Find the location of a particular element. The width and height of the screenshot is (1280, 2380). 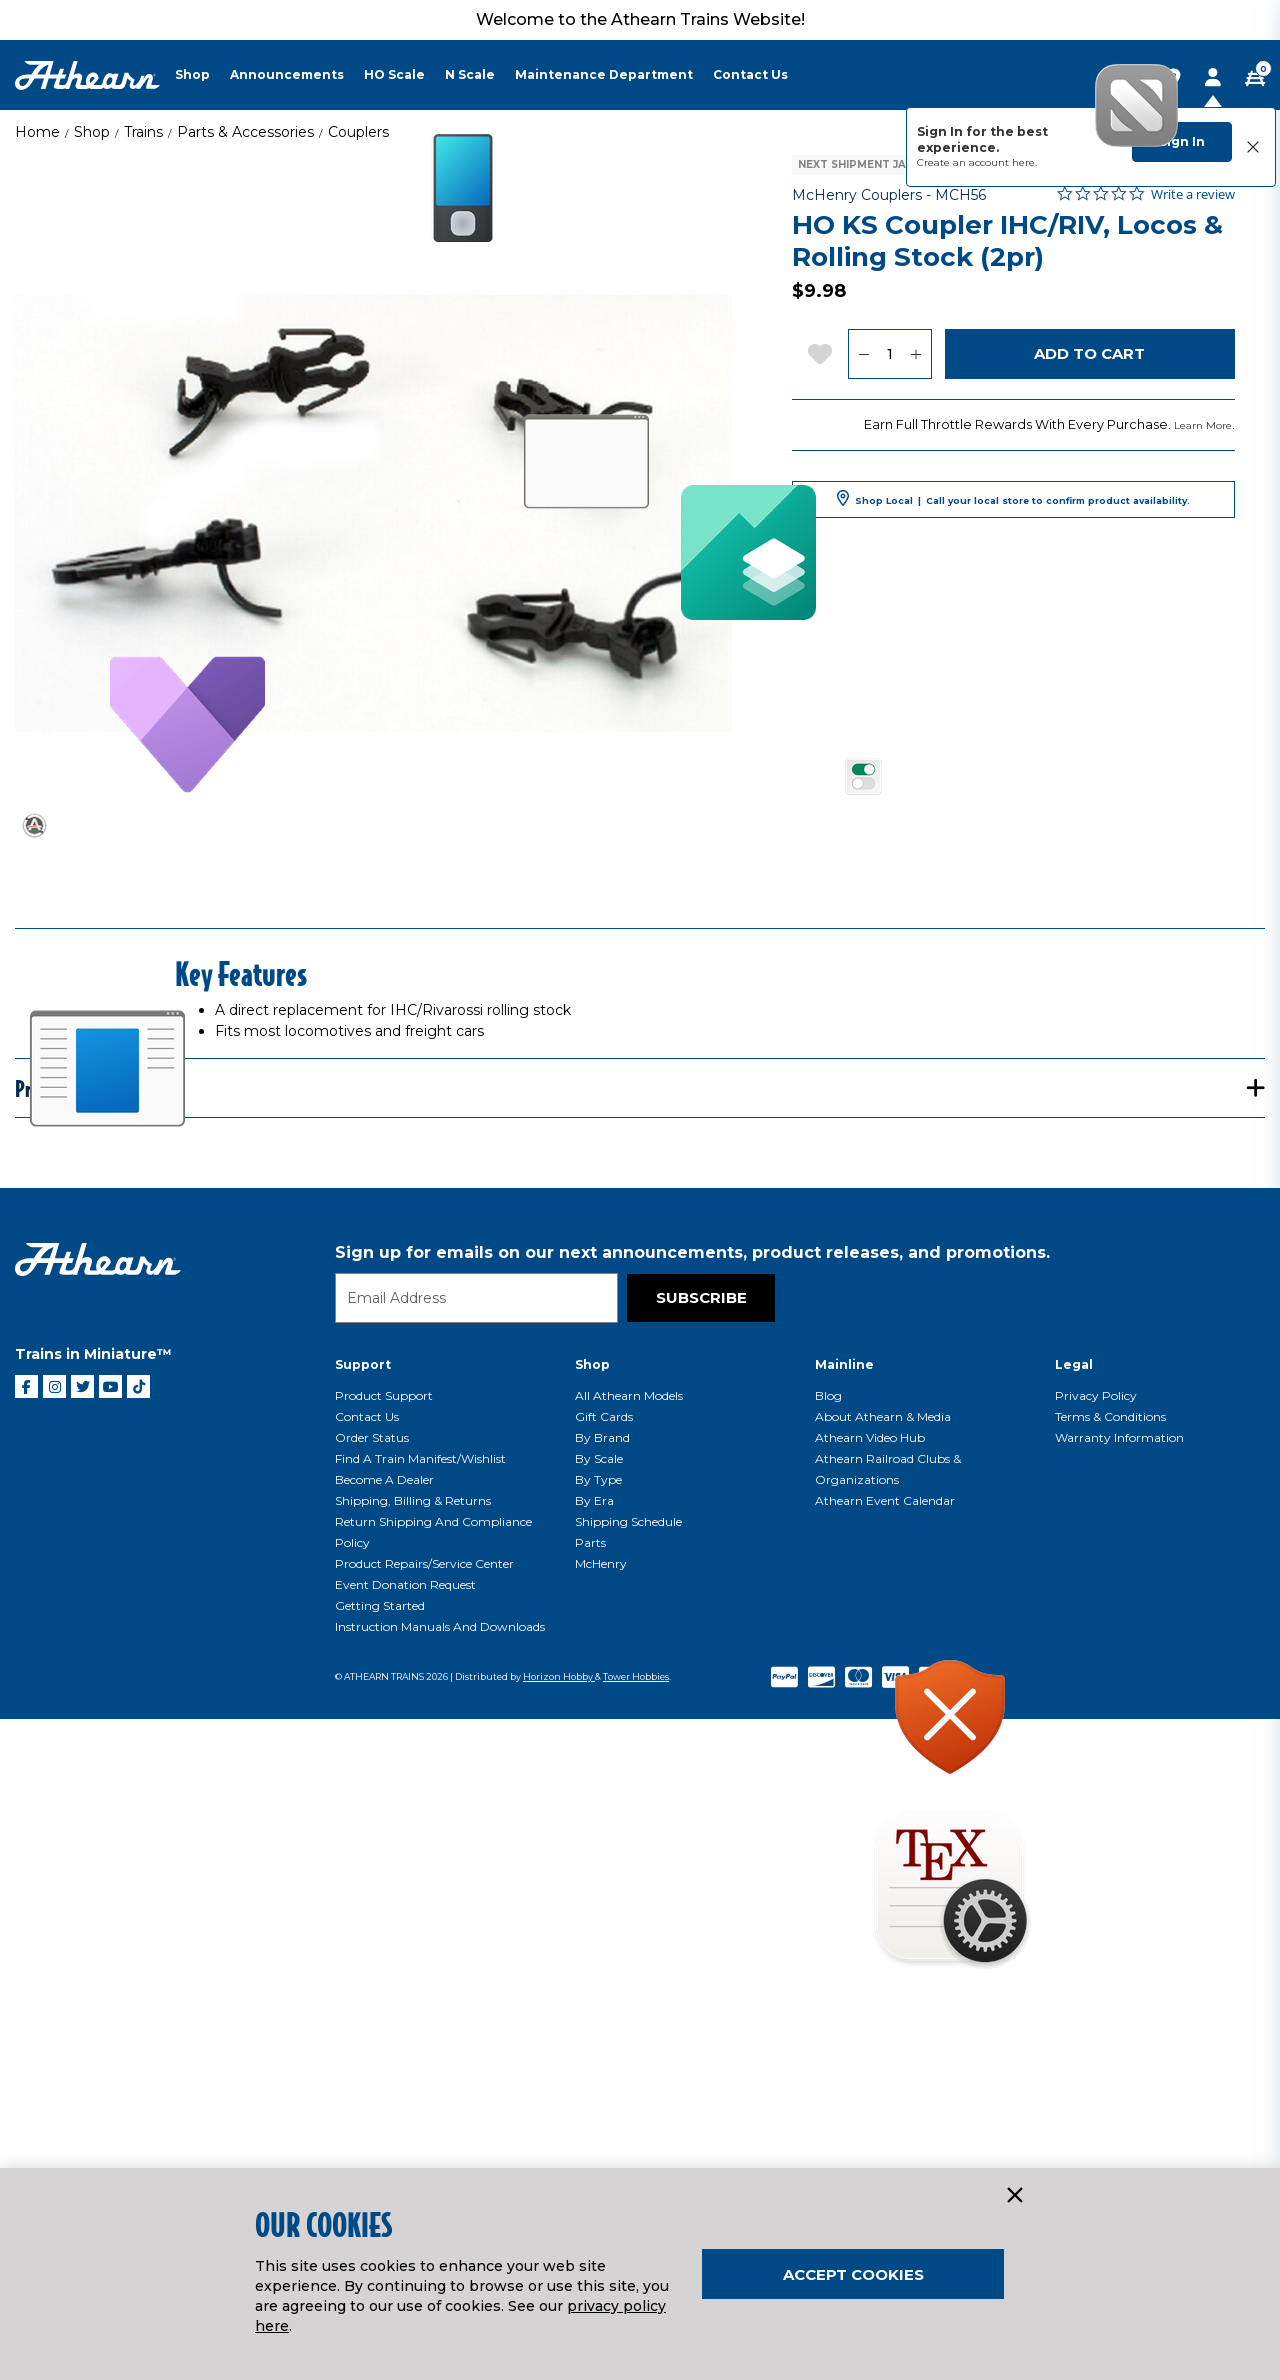

open workbooks app for data visualization is located at coordinates (748, 552).